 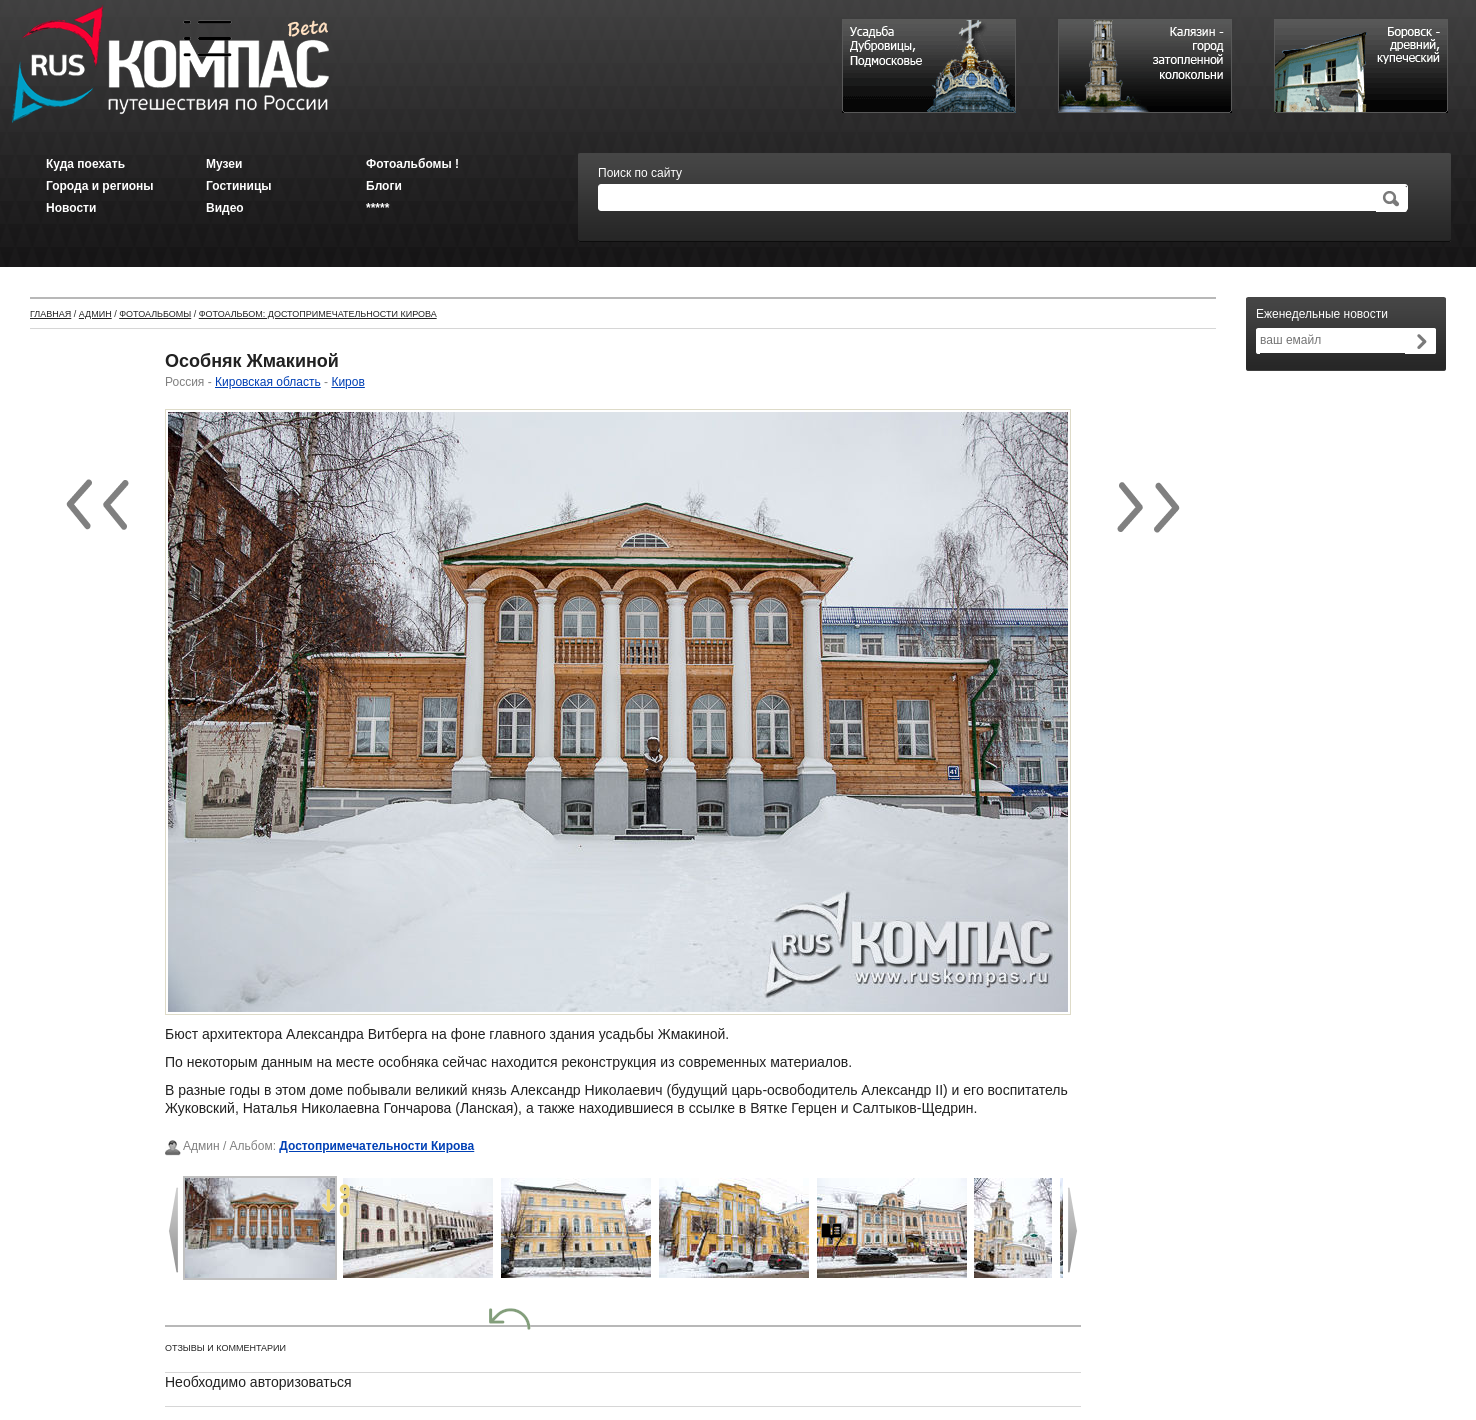 What do you see at coordinates (207, 38) in the screenshot?
I see `view items in a list format` at bounding box center [207, 38].